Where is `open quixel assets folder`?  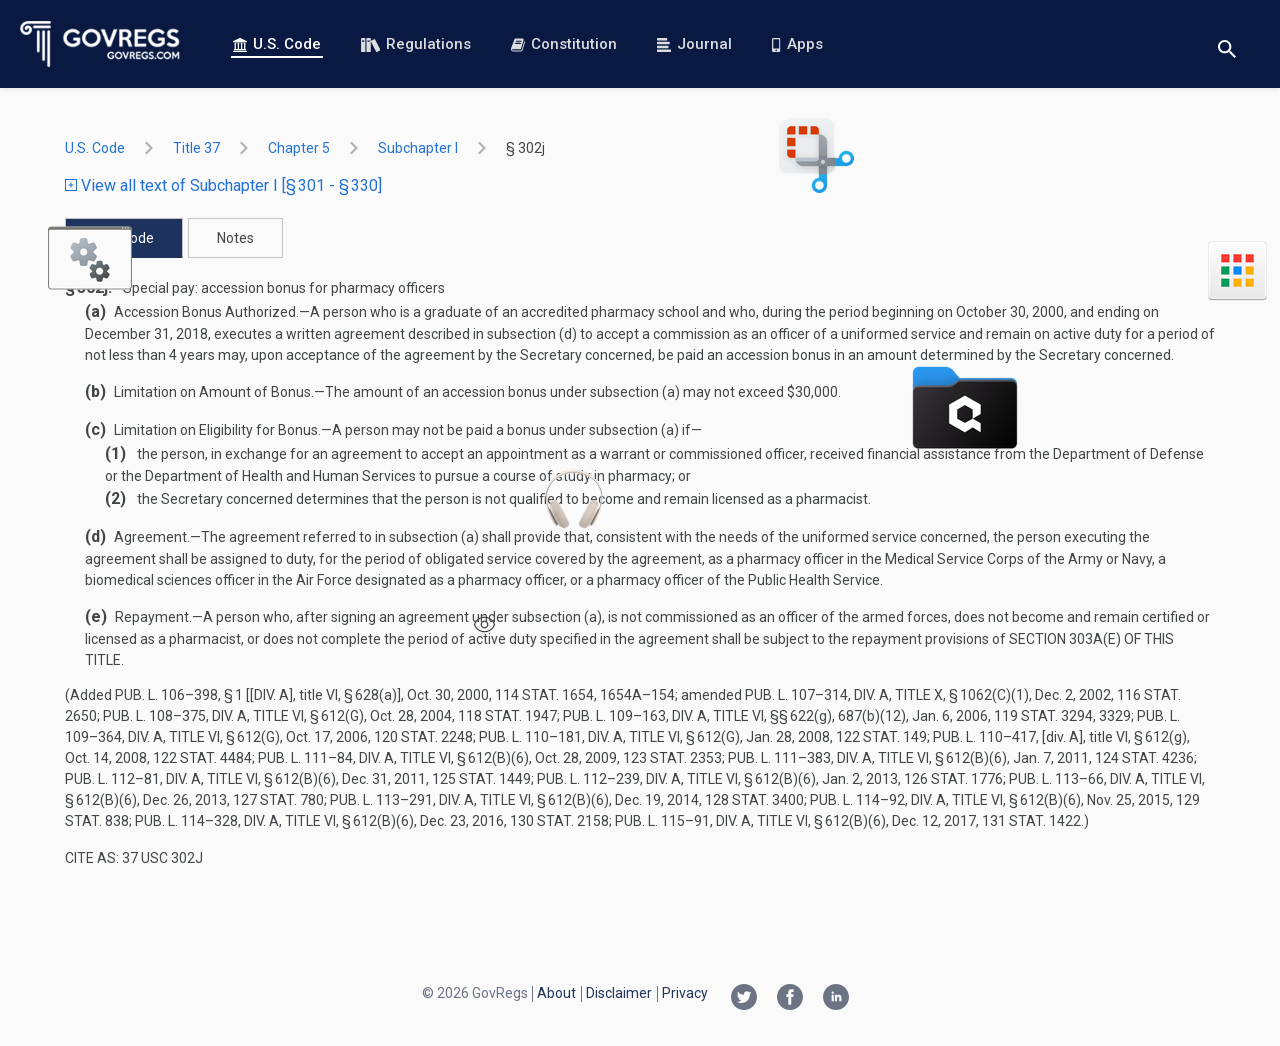 open quixel assets folder is located at coordinates (964, 410).